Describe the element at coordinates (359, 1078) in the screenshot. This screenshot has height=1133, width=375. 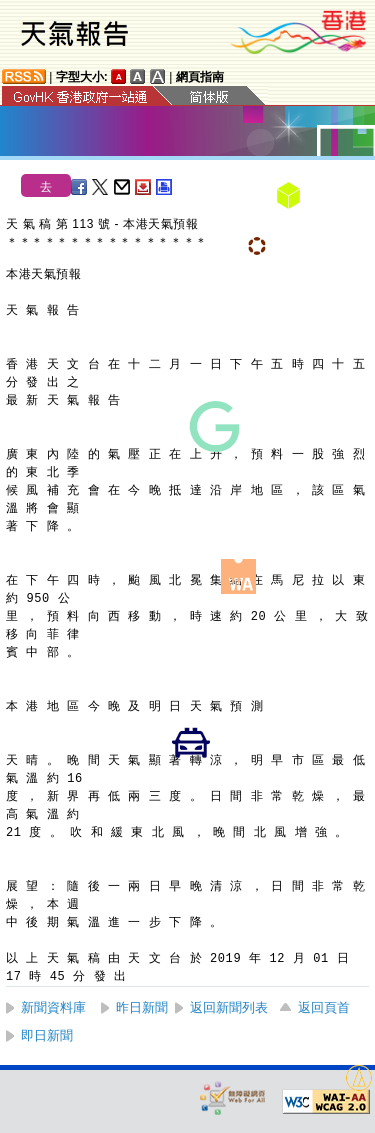
I see `audio-technica brand logo` at that location.